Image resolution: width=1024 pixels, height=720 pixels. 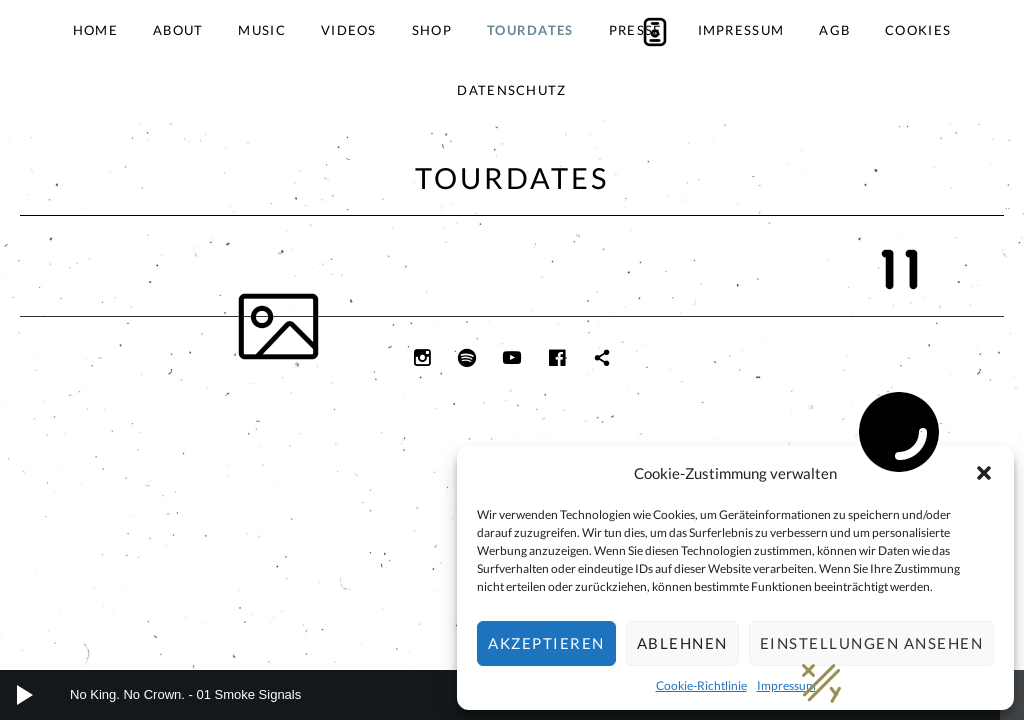 What do you see at coordinates (655, 32) in the screenshot?
I see `view your ID or profile badge` at bounding box center [655, 32].